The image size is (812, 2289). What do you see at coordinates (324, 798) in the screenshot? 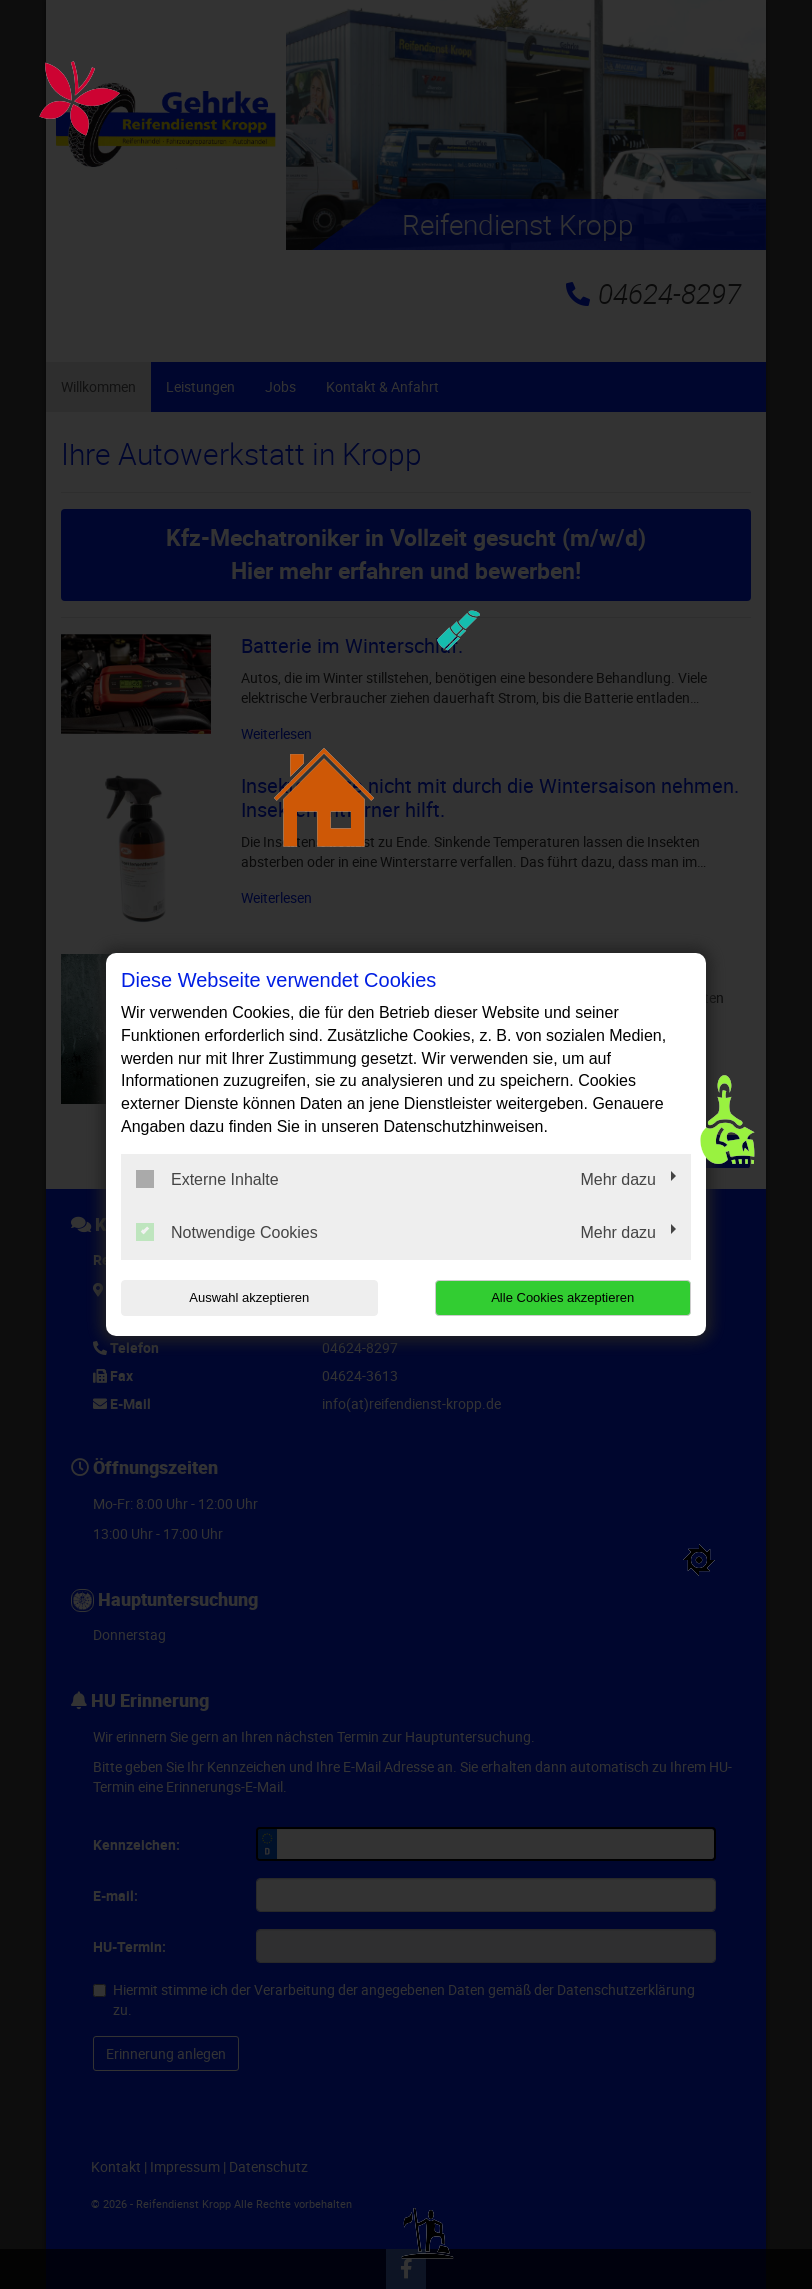
I see `navigate to home screen` at bounding box center [324, 798].